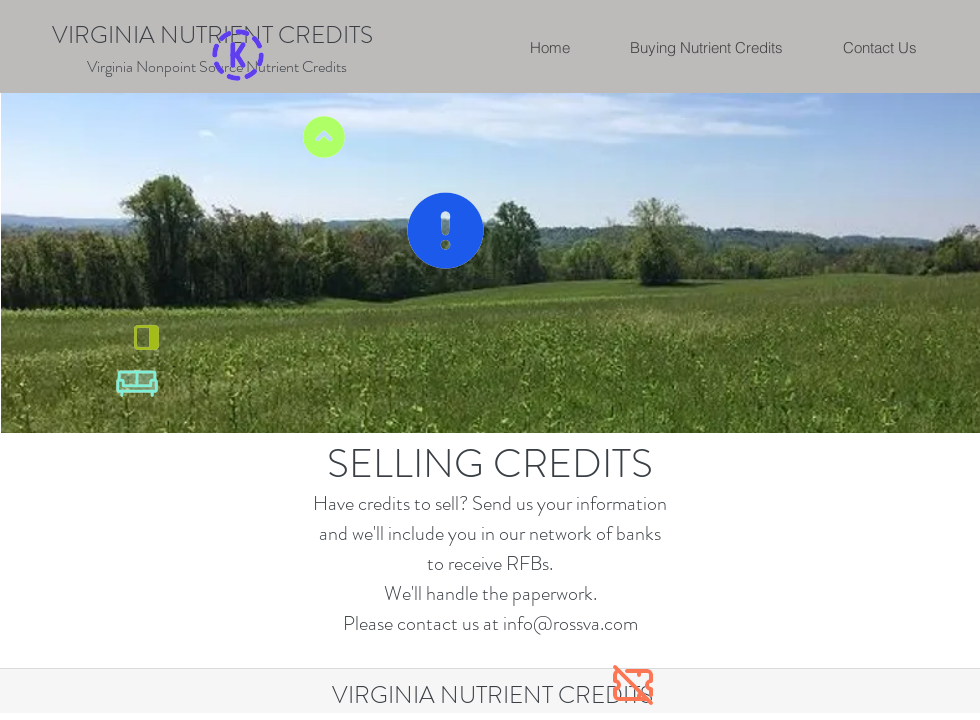 This screenshot has width=980, height=720. Describe the element at coordinates (146, 337) in the screenshot. I see `toggle right sidebar panel` at that location.